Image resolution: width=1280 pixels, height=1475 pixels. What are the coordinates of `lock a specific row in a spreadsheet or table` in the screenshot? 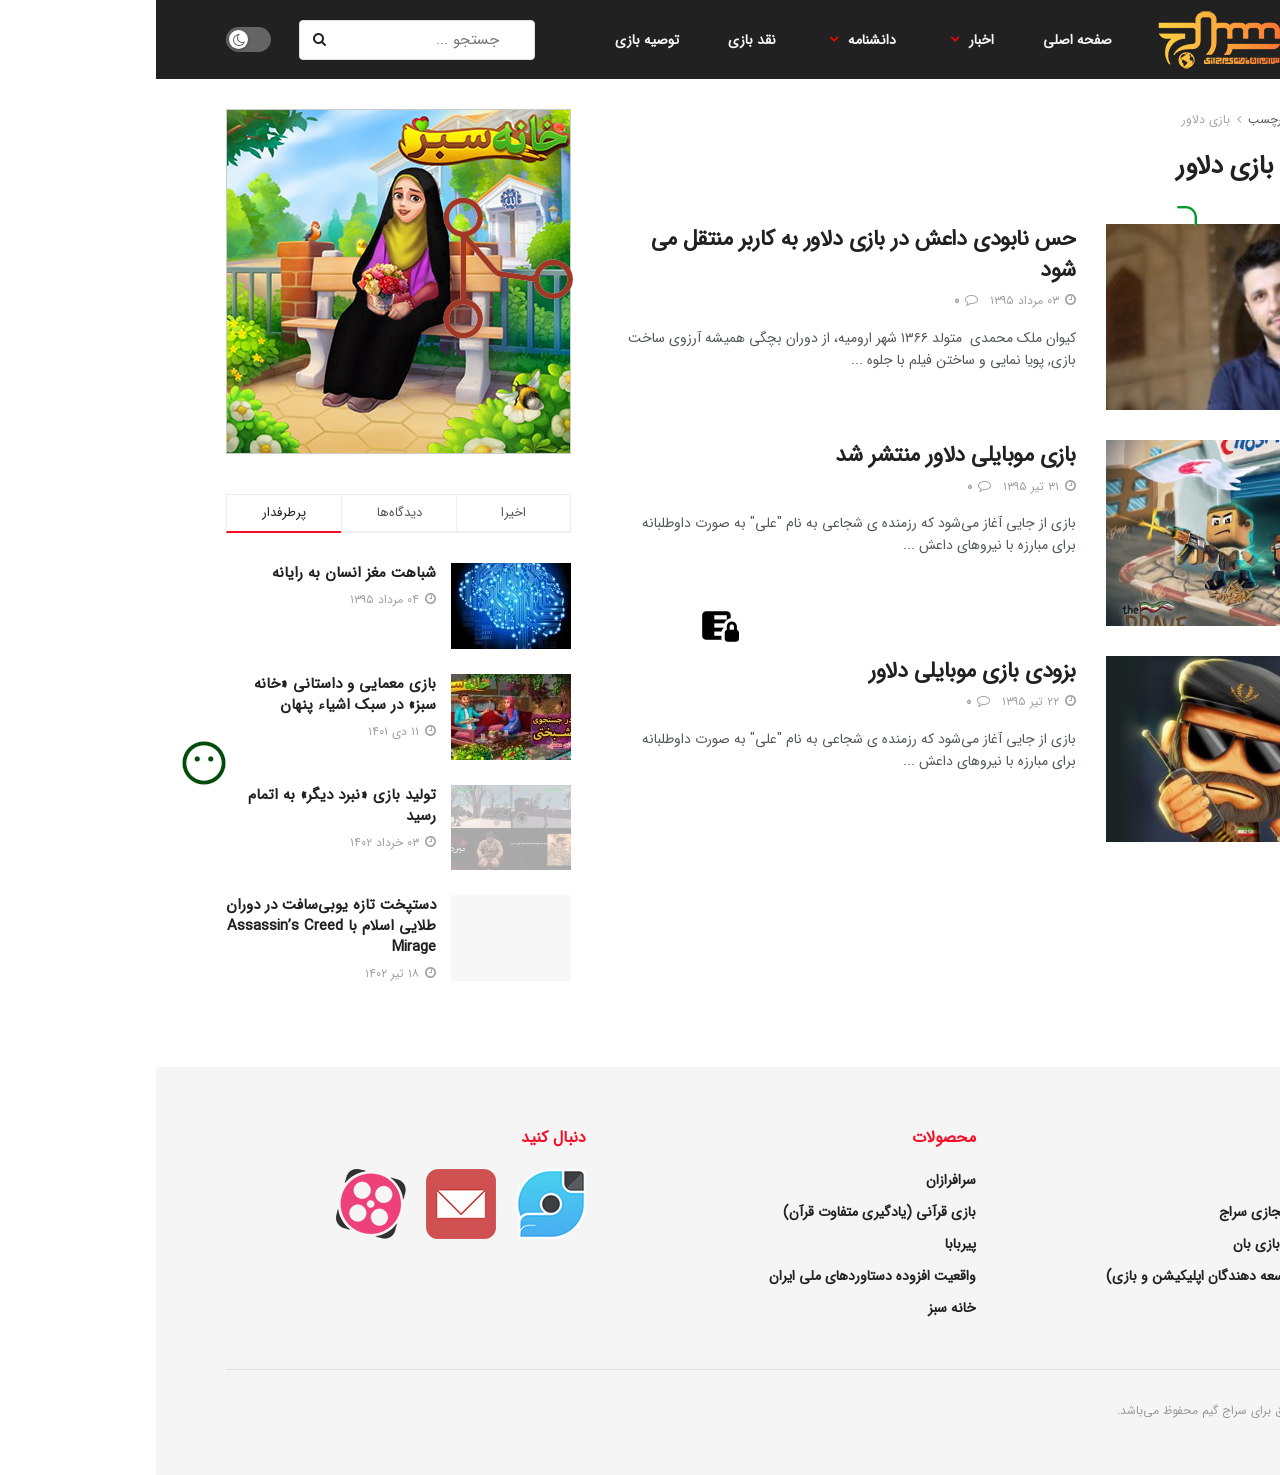 It's located at (718, 625).